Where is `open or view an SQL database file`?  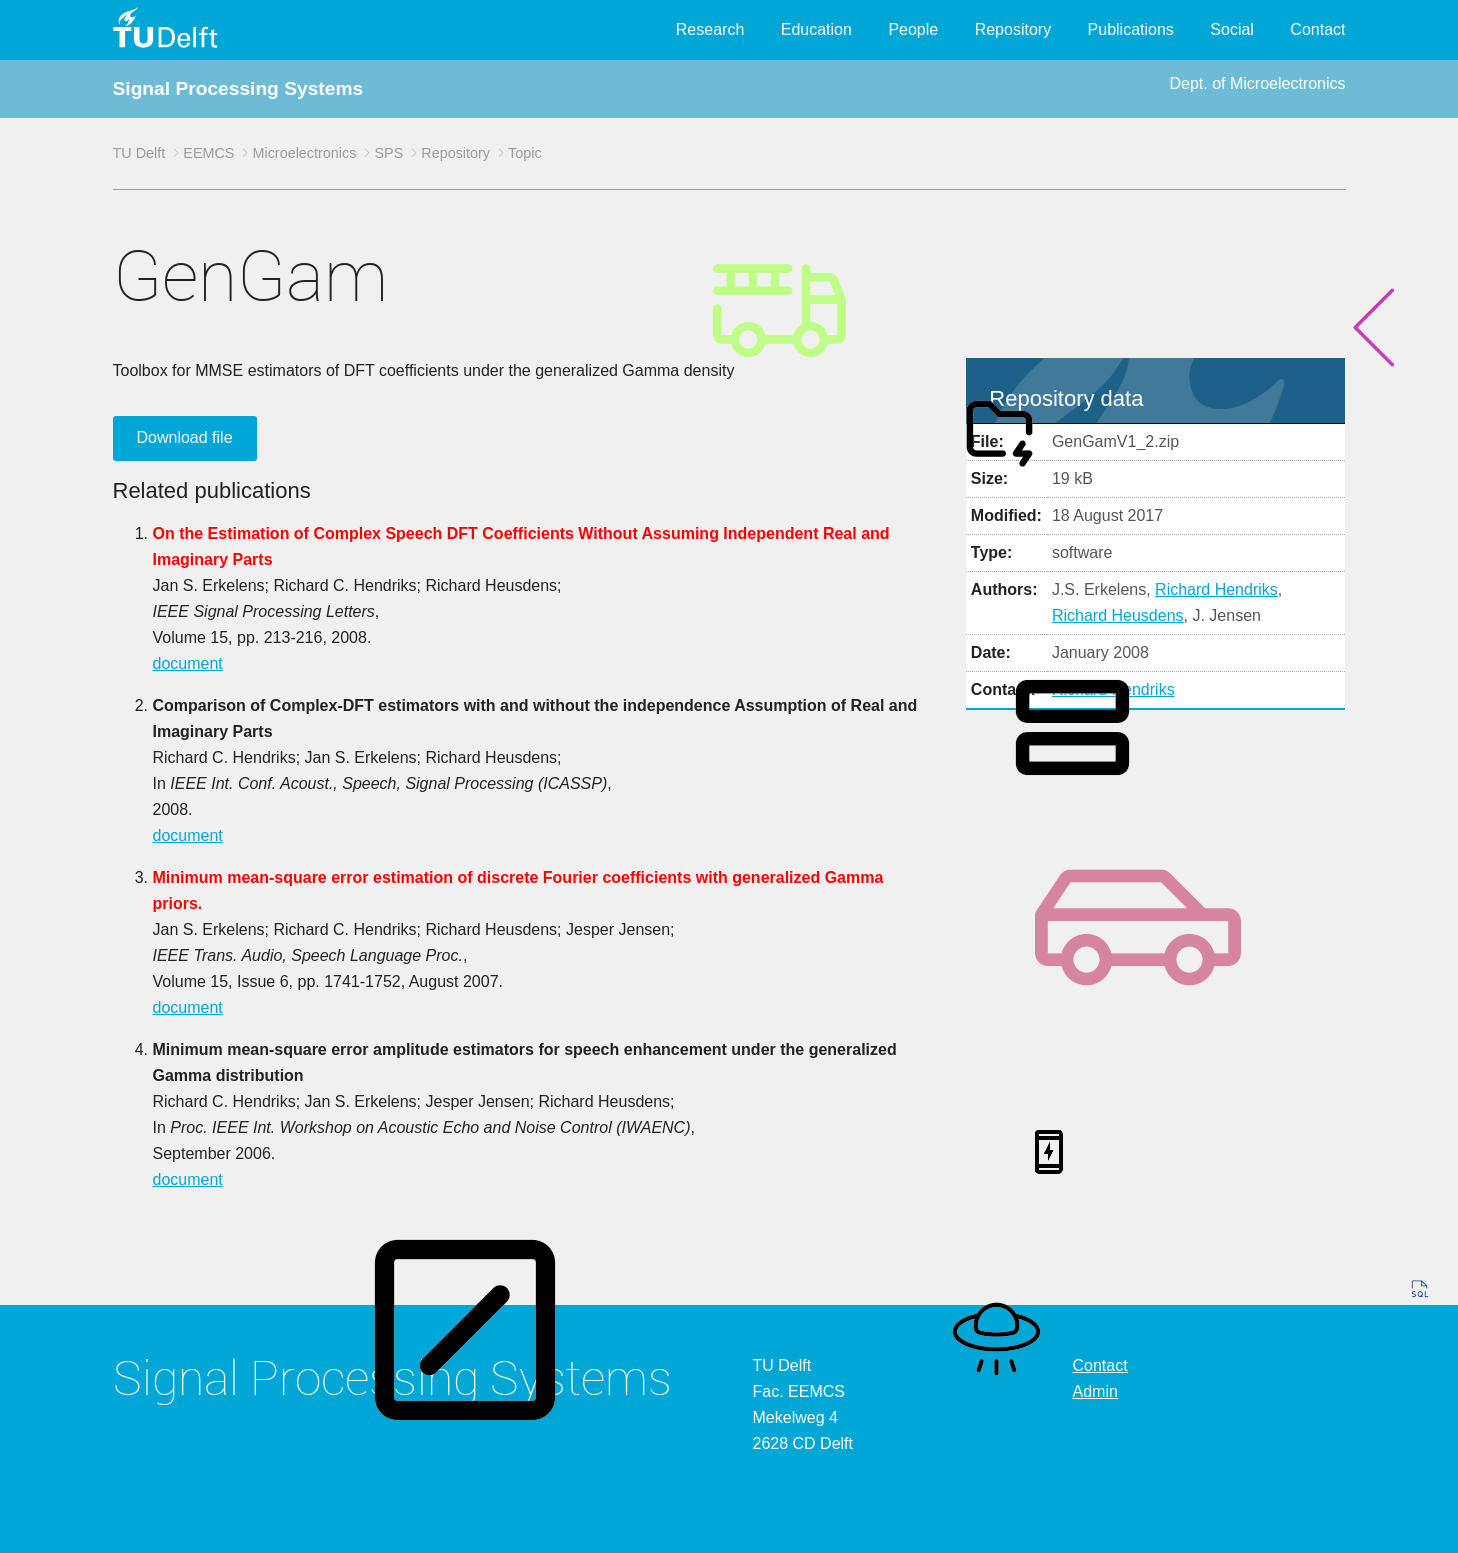 open or view an SQL database file is located at coordinates (1419, 1289).